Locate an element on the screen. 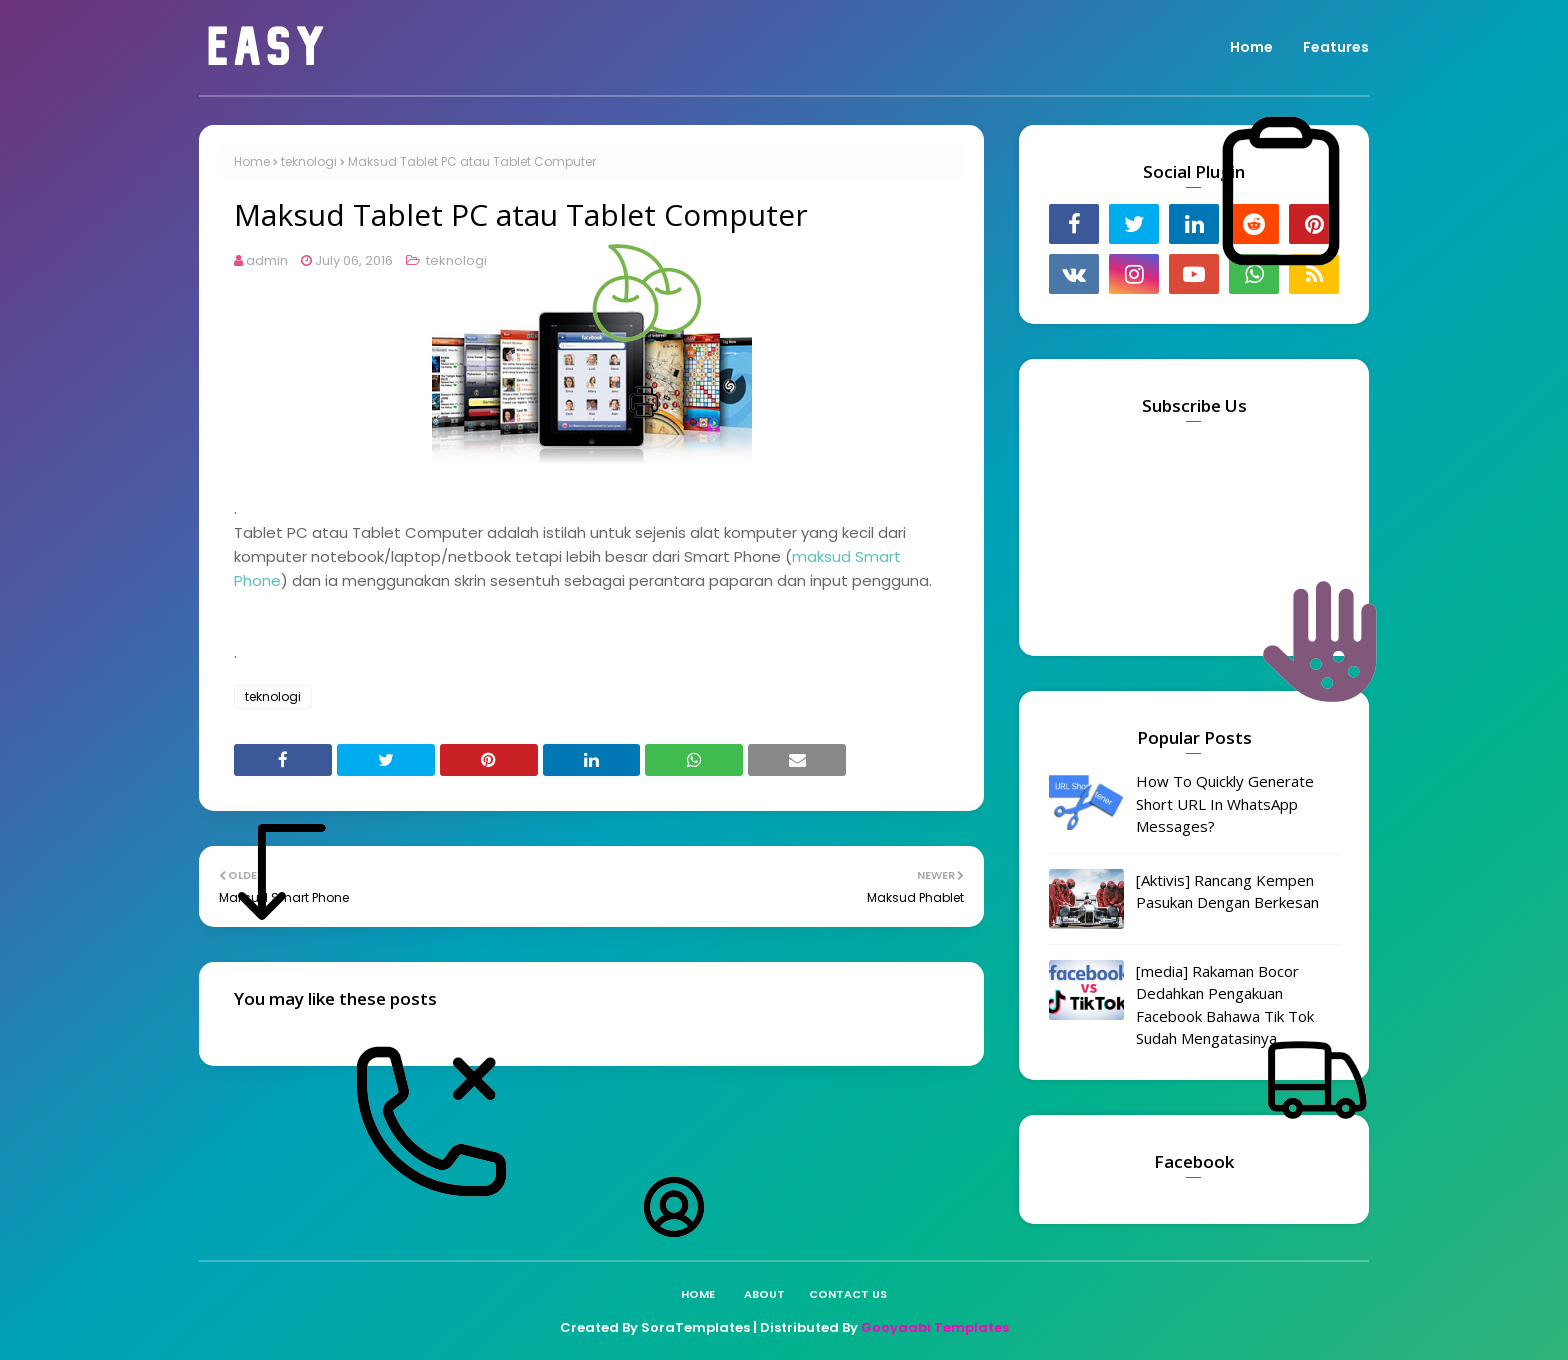  indicates a skin condition or allergy warning is located at coordinates (1323, 641).